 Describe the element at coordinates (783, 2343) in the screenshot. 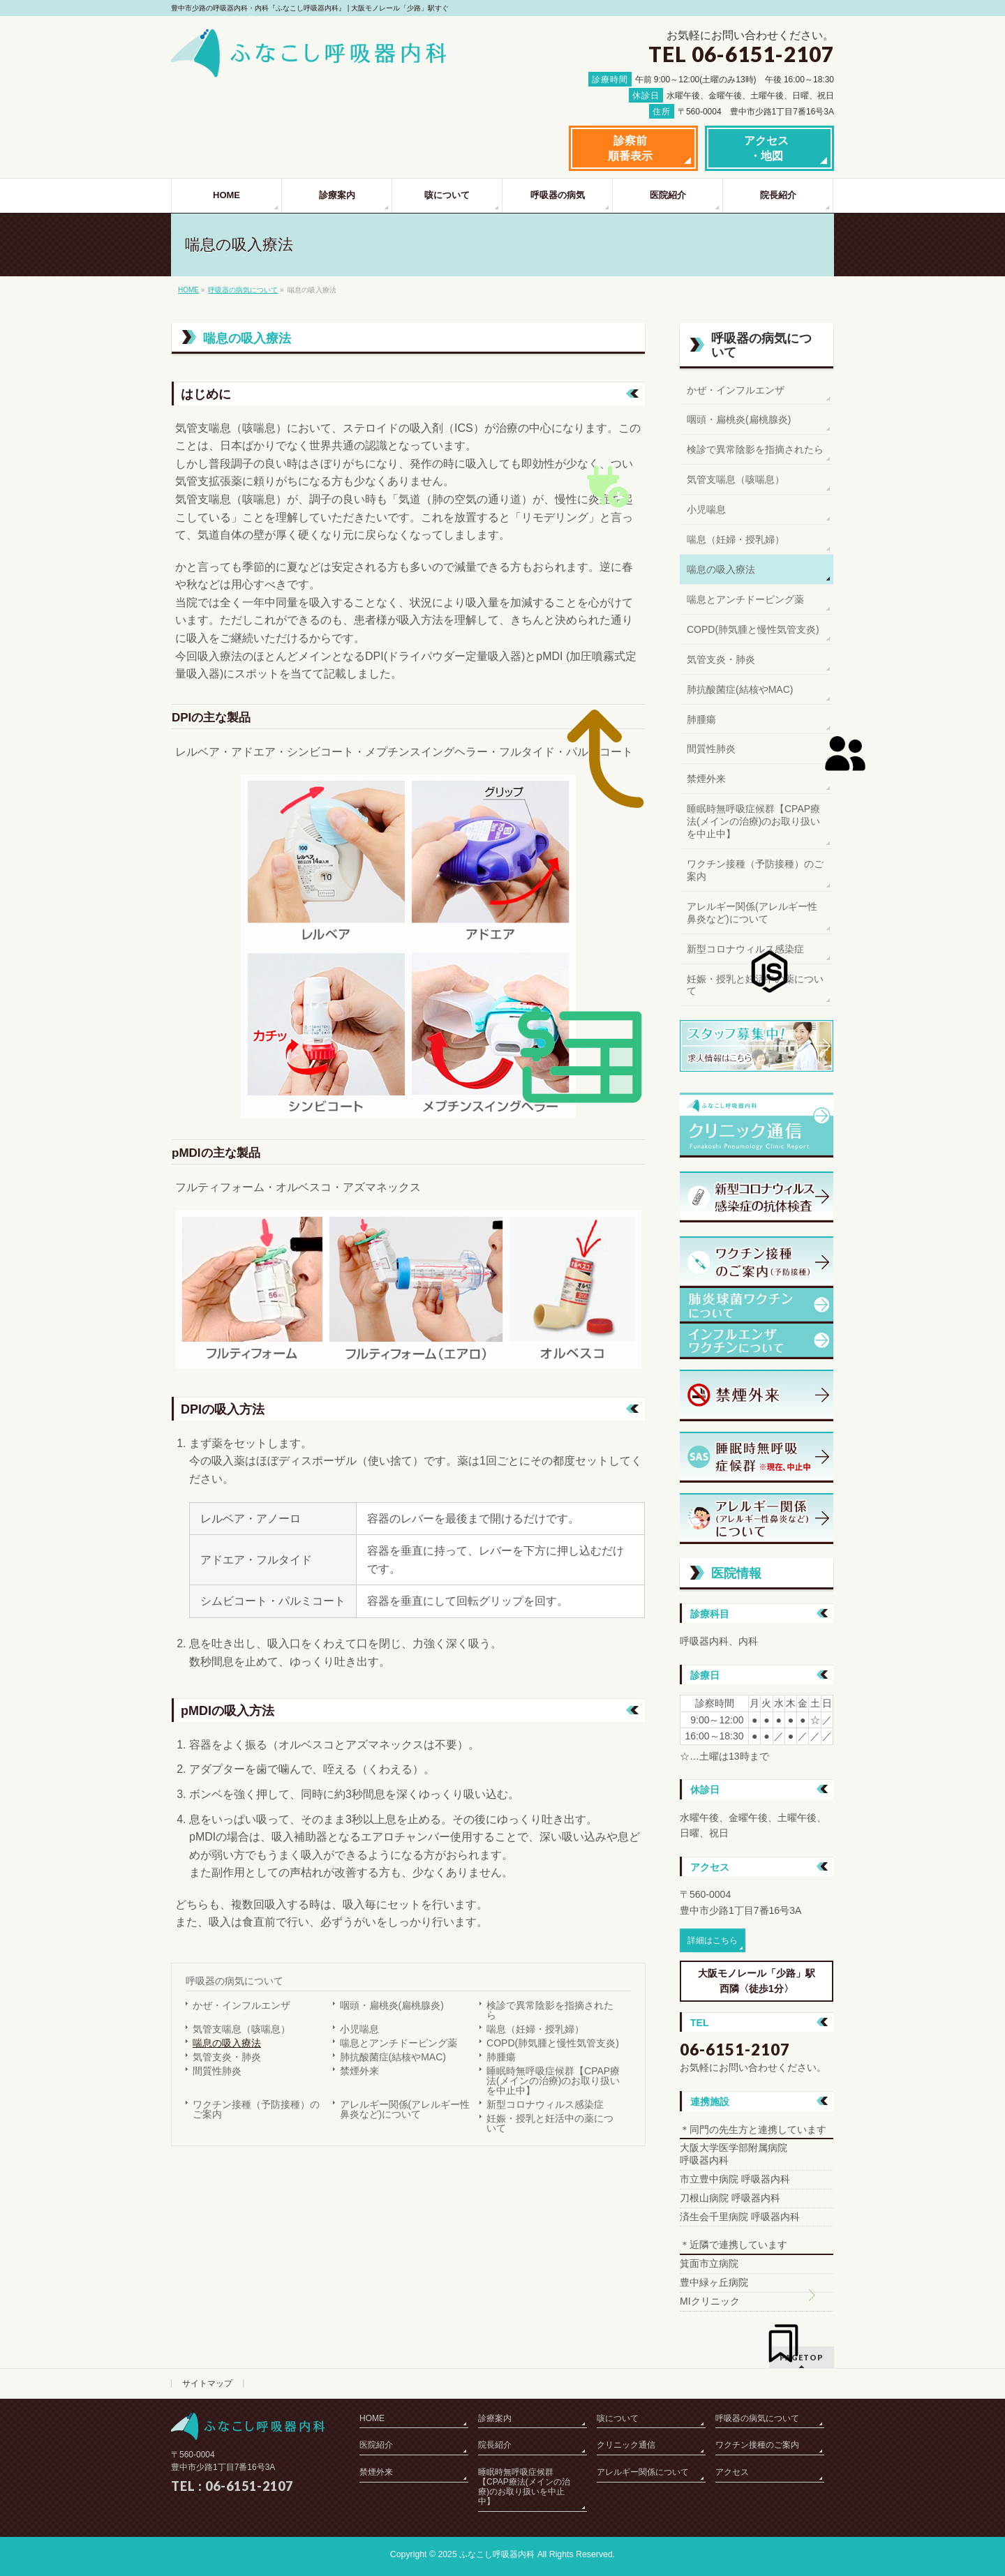

I see `view saved bookmarks` at that location.